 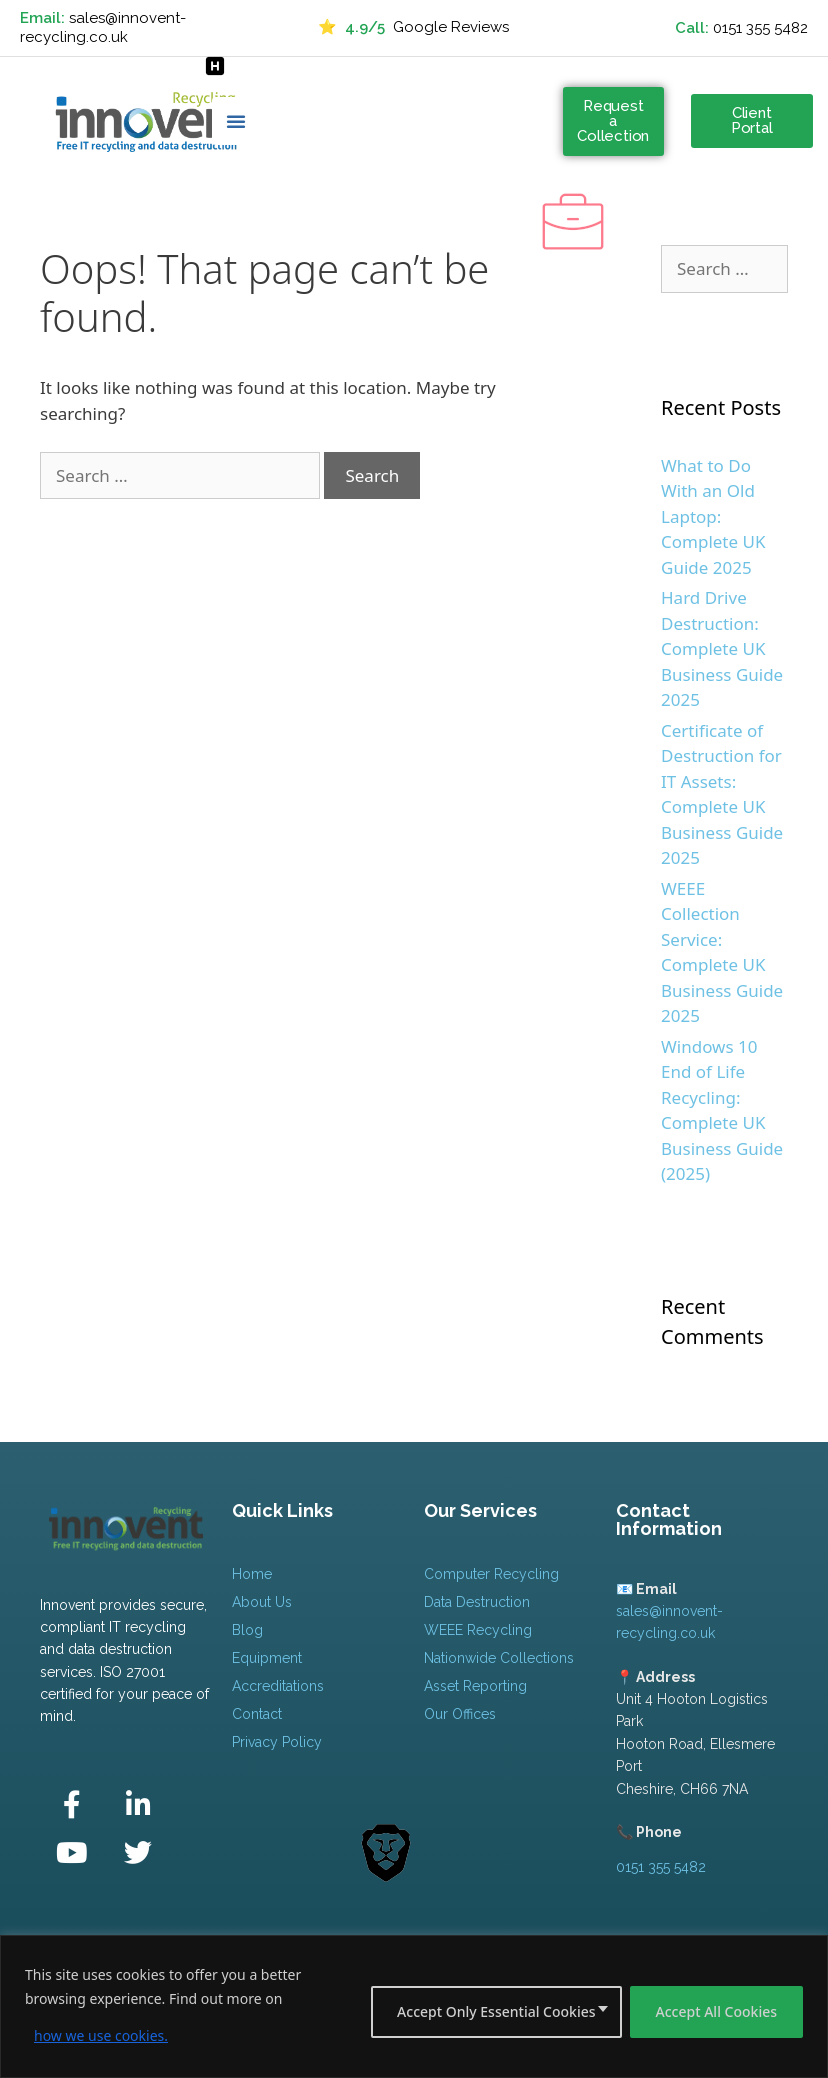 What do you see at coordinates (215, 66) in the screenshot?
I see `indicates a hospital or medical facility nearby` at bounding box center [215, 66].